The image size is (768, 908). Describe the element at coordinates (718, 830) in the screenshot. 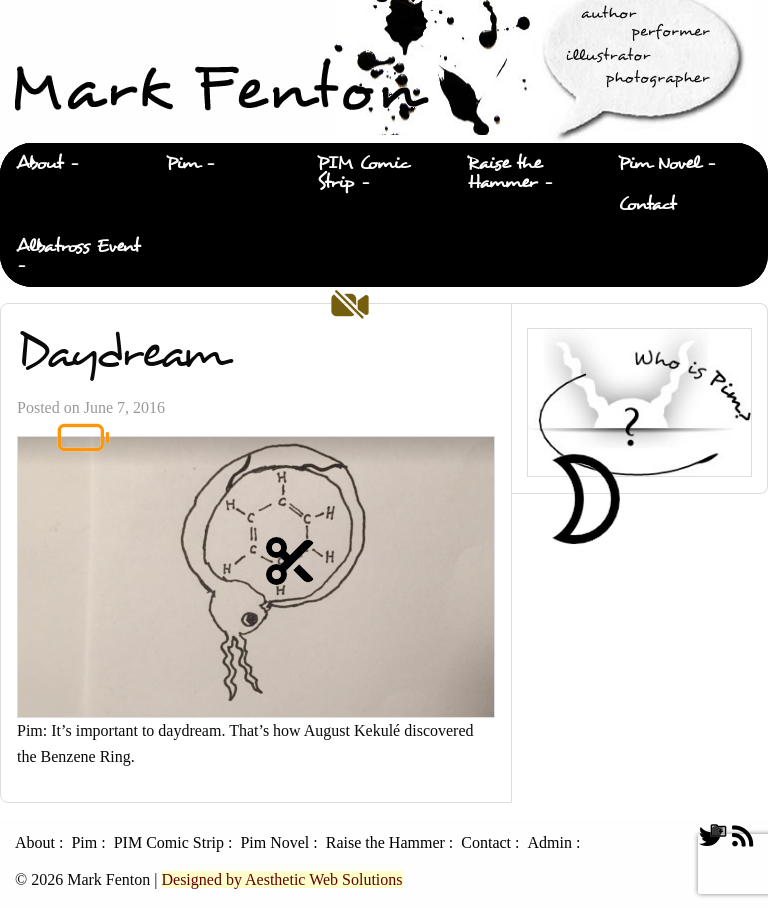

I see `create a new folder` at that location.